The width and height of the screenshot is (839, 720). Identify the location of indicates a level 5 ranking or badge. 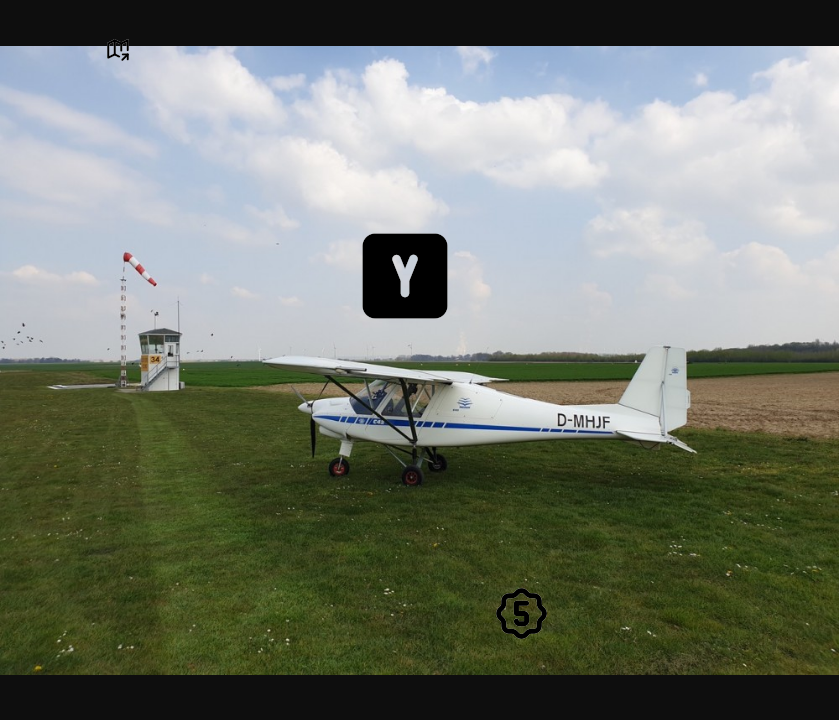
(521, 613).